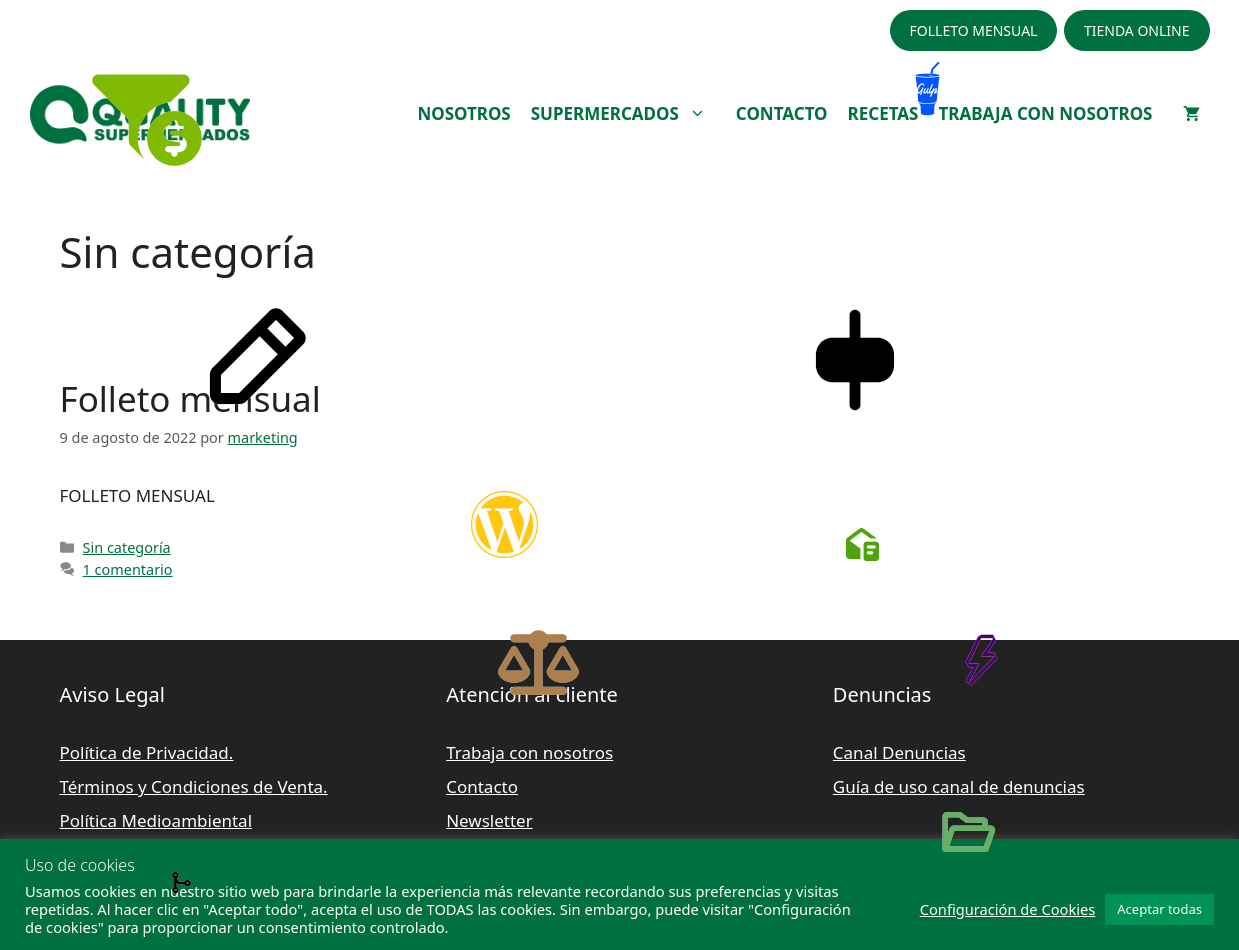  What do you see at coordinates (256, 358) in the screenshot?
I see `edit content or text` at bounding box center [256, 358].